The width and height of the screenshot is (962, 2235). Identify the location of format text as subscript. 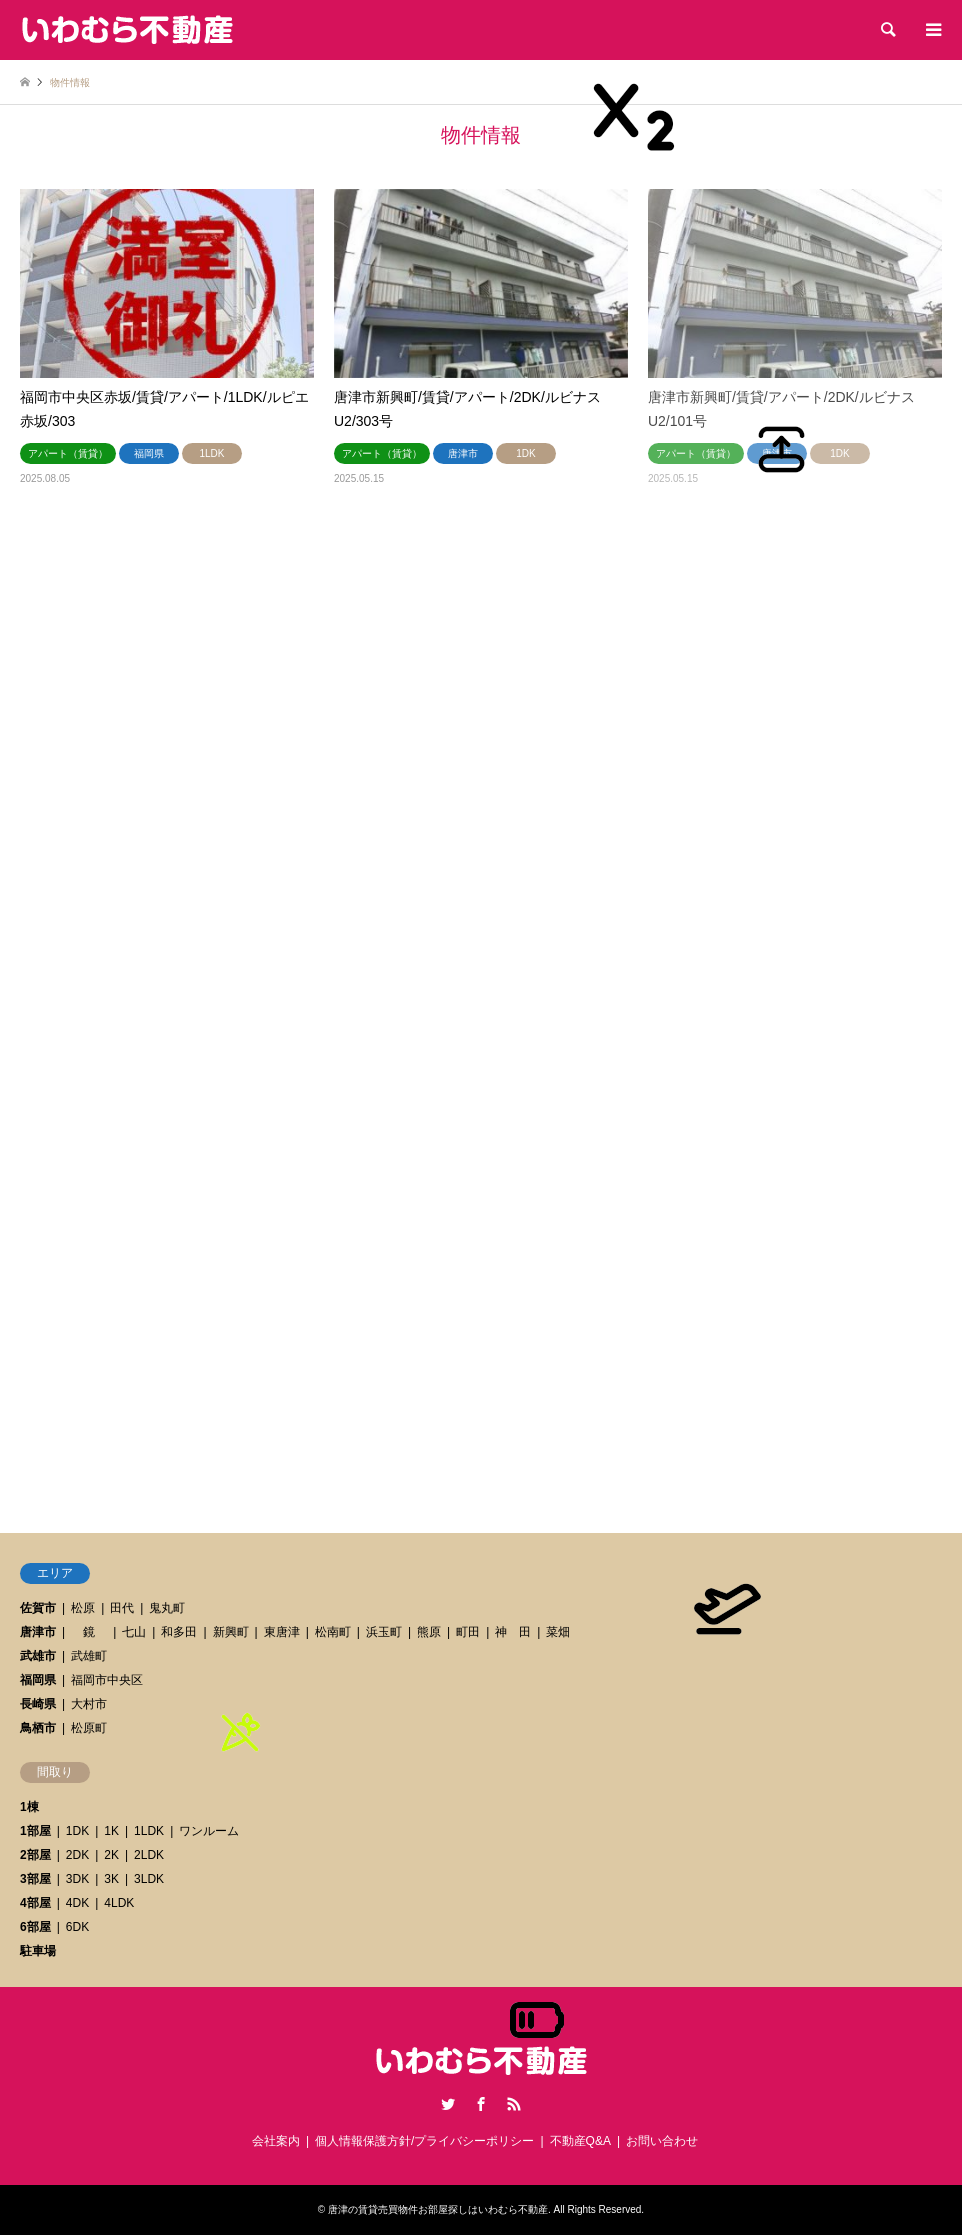
(629, 110).